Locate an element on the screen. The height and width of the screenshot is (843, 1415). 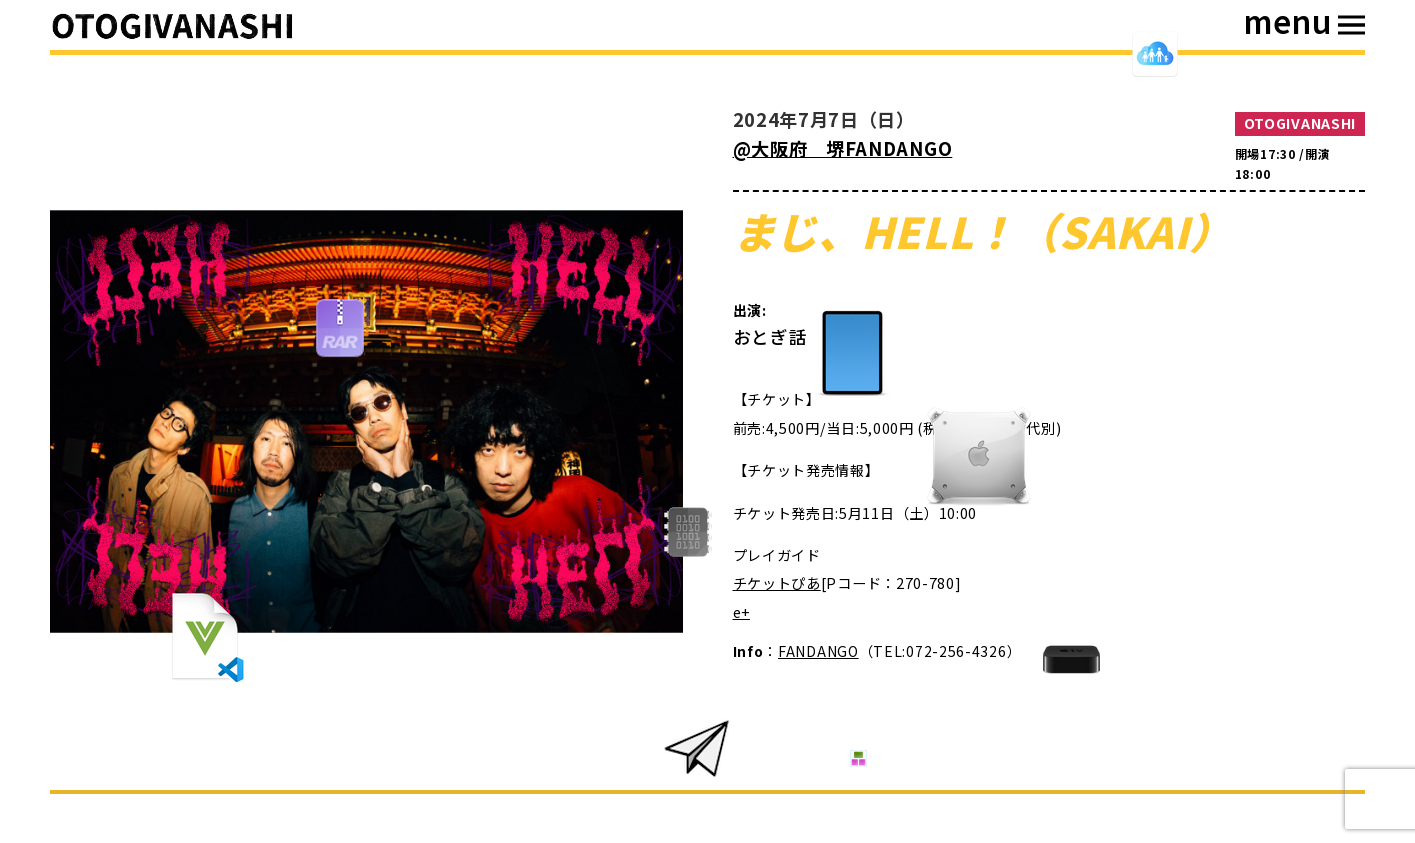
represents a power mac g4 computer in system settings is located at coordinates (979, 454).